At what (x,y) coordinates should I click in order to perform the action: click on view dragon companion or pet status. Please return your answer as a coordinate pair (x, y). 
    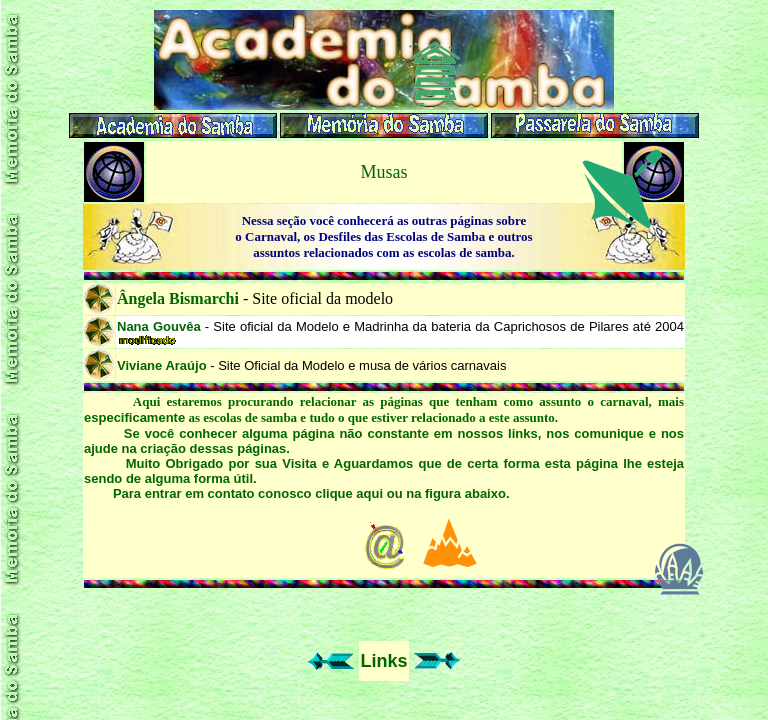
    Looking at the image, I should click on (680, 568).